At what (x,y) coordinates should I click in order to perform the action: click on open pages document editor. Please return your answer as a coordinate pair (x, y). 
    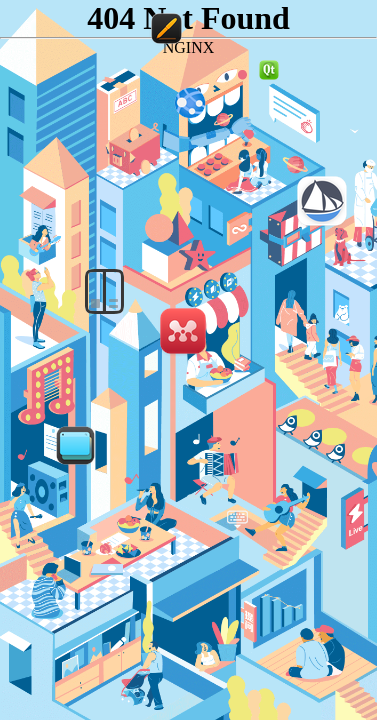
    Looking at the image, I should click on (166, 28).